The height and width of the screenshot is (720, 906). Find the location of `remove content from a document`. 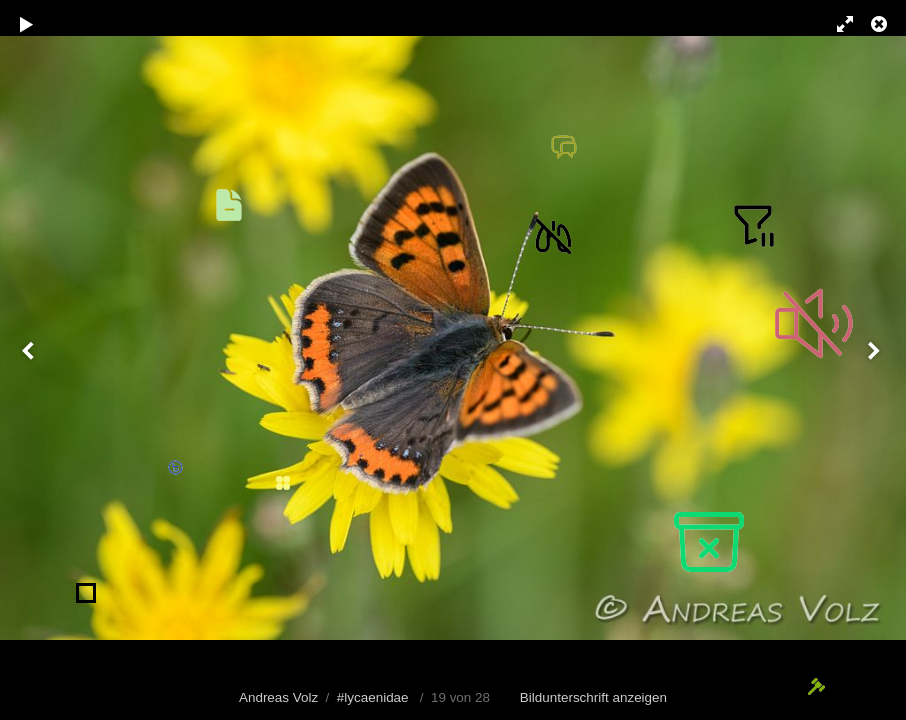

remove content from a document is located at coordinates (229, 205).